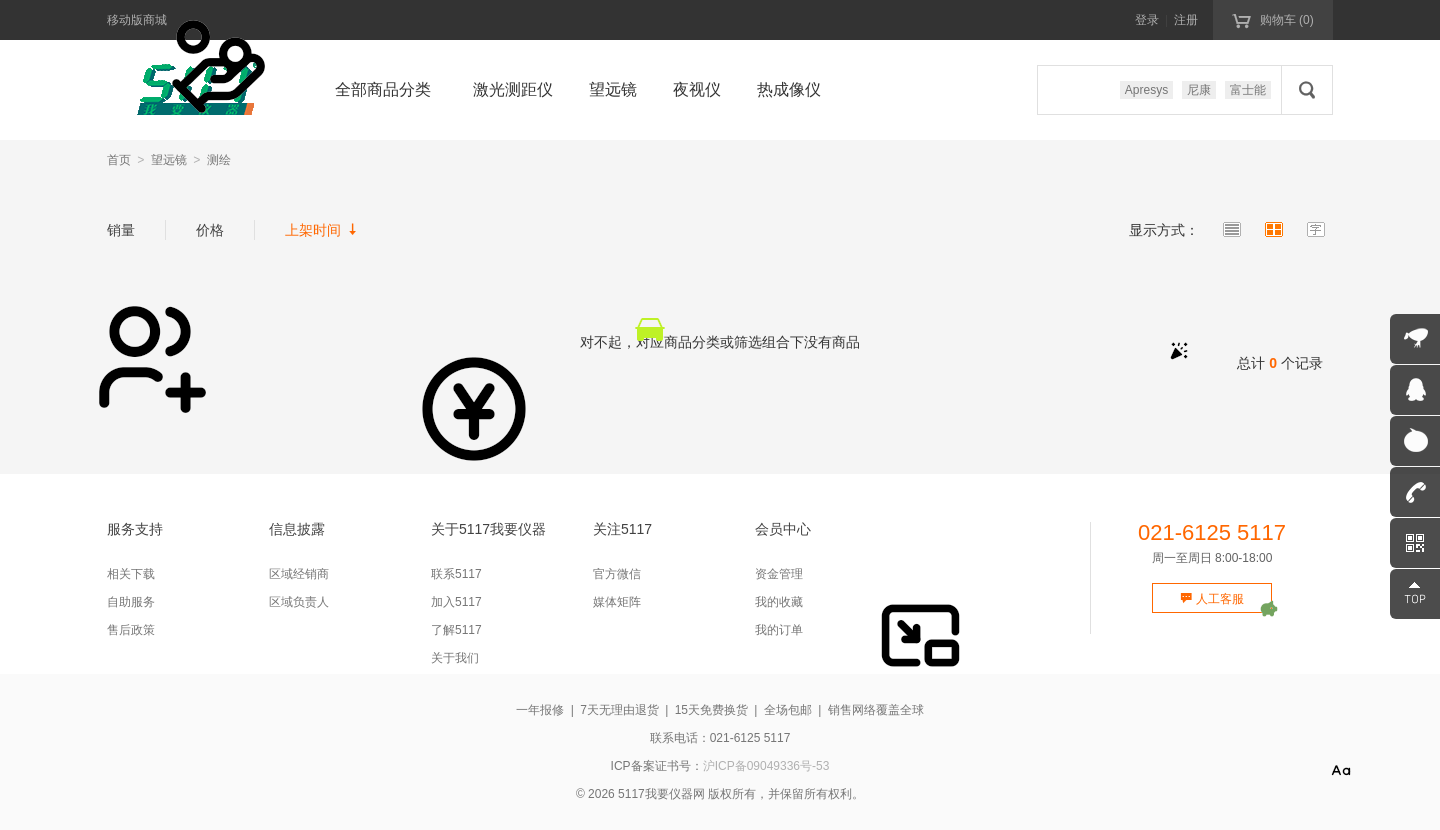  I want to click on add a new team member, so click(150, 357).